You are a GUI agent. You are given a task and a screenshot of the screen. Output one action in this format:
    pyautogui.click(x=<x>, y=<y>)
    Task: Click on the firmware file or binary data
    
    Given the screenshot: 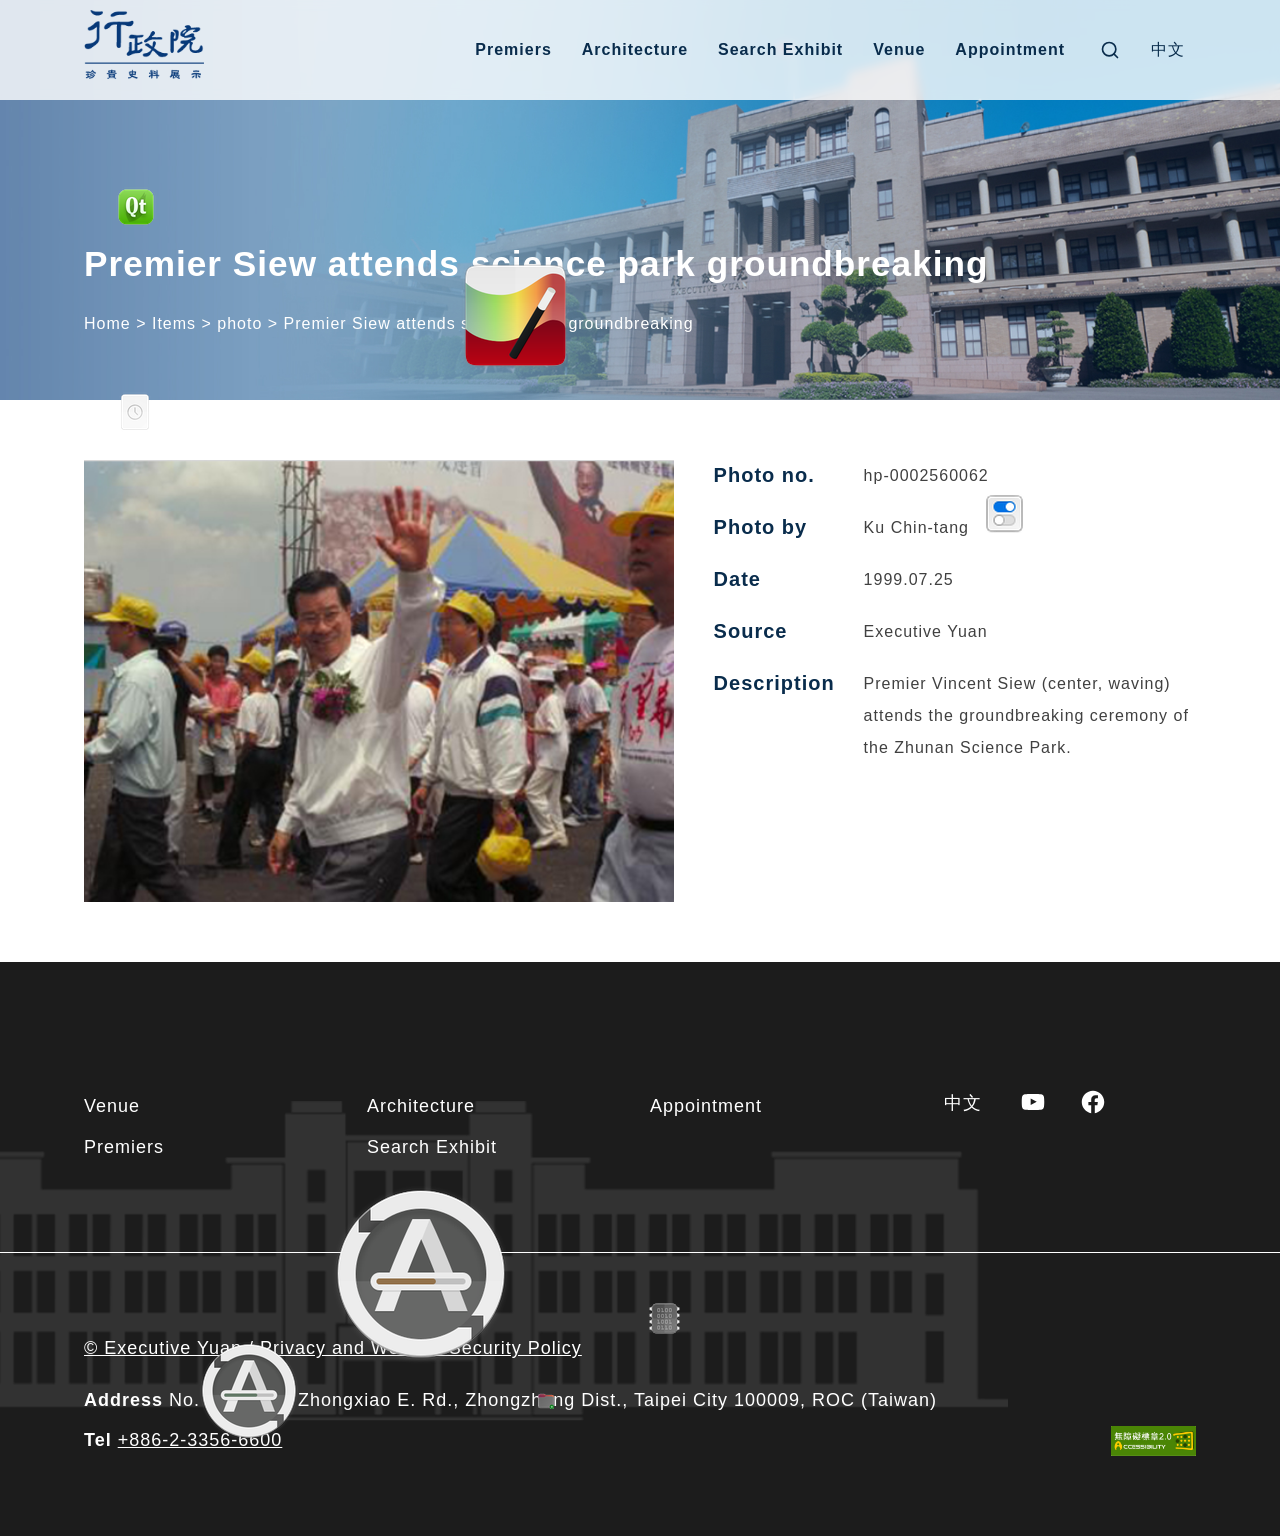 What is the action you would take?
    pyautogui.click(x=664, y=1318)
    